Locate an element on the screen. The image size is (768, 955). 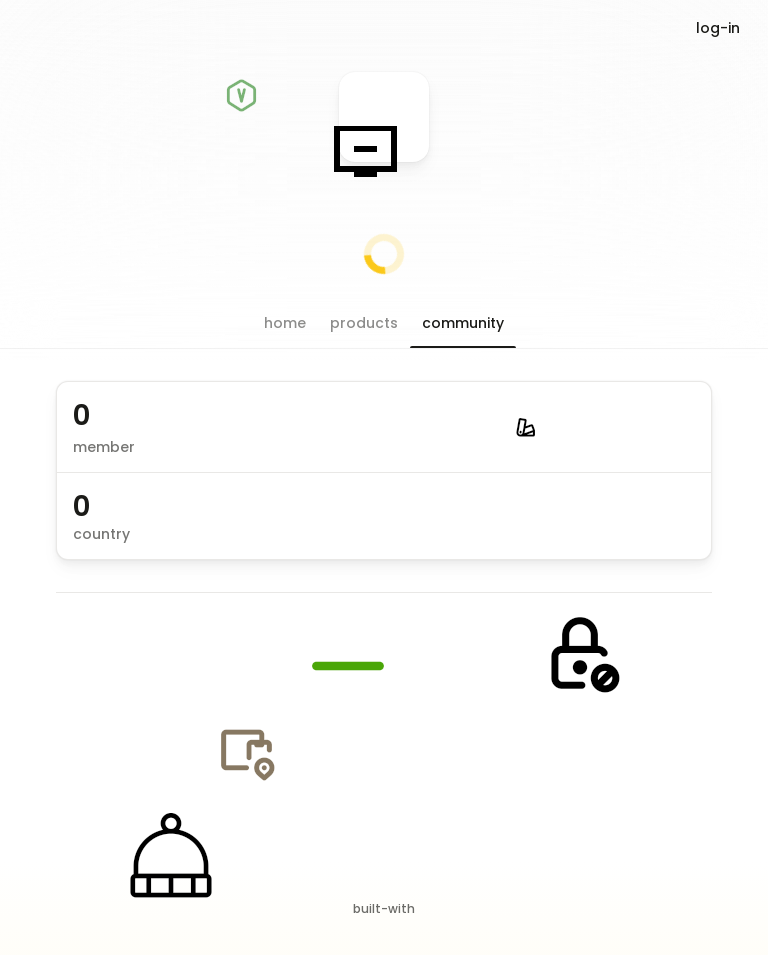
version indicator or version number badge is located at coordinates (241, 95).